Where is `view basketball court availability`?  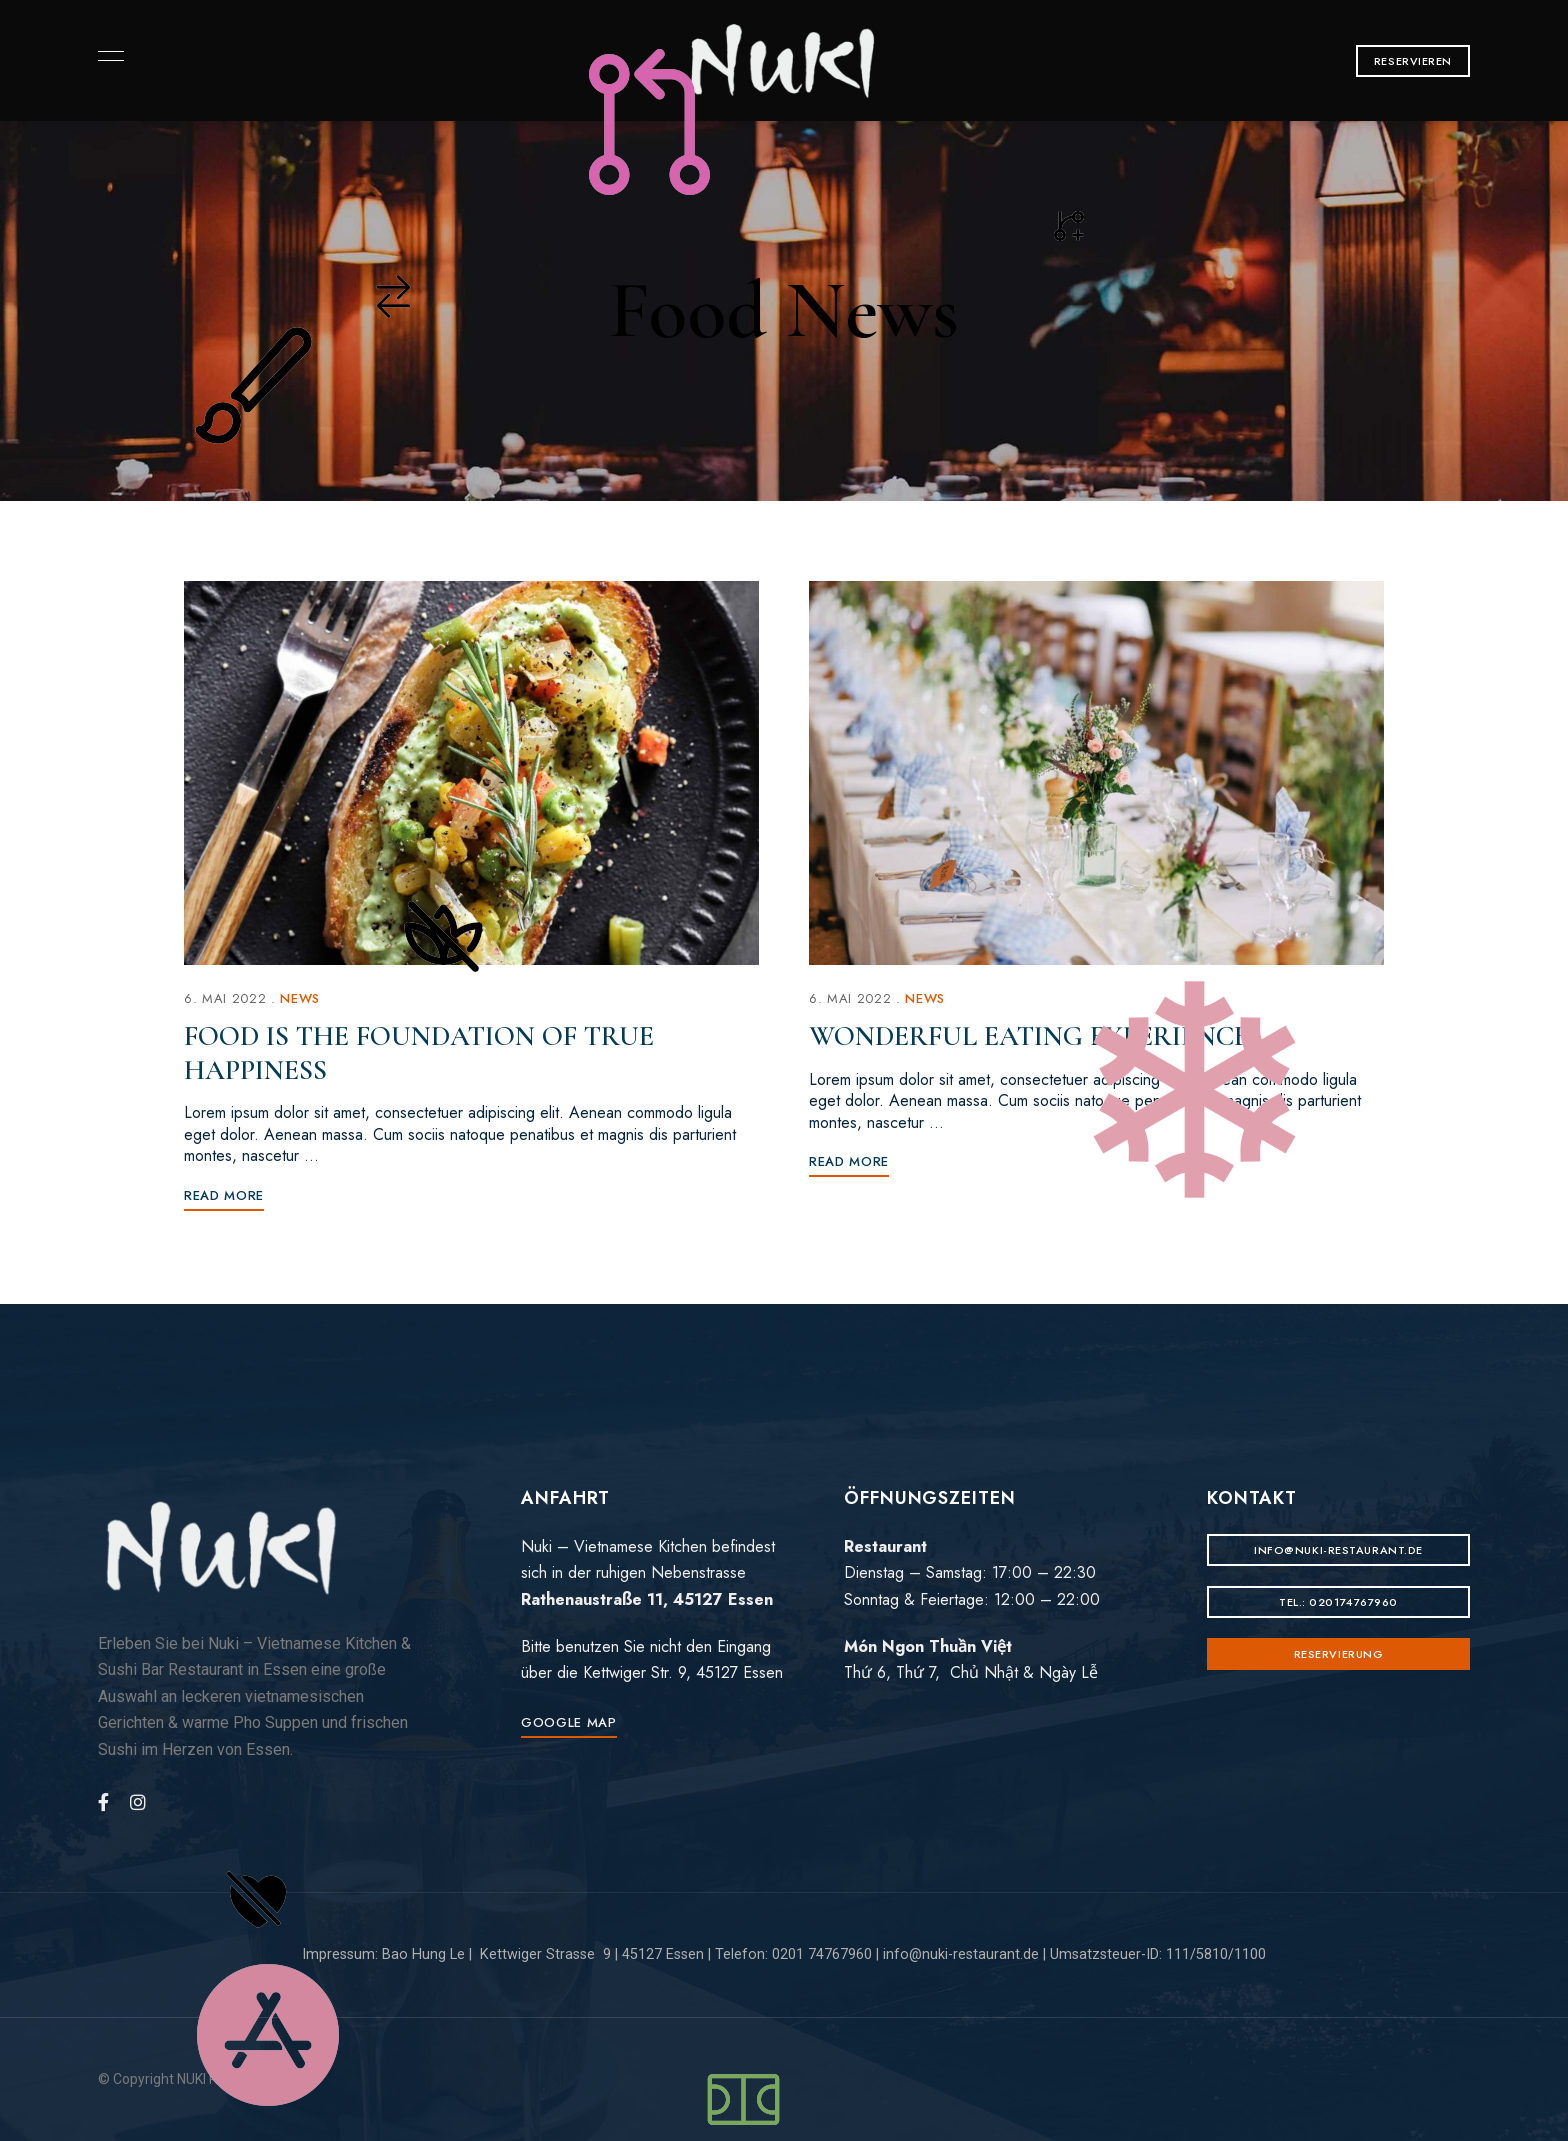
view basketball court availability is located at coordinates (743, 2099).